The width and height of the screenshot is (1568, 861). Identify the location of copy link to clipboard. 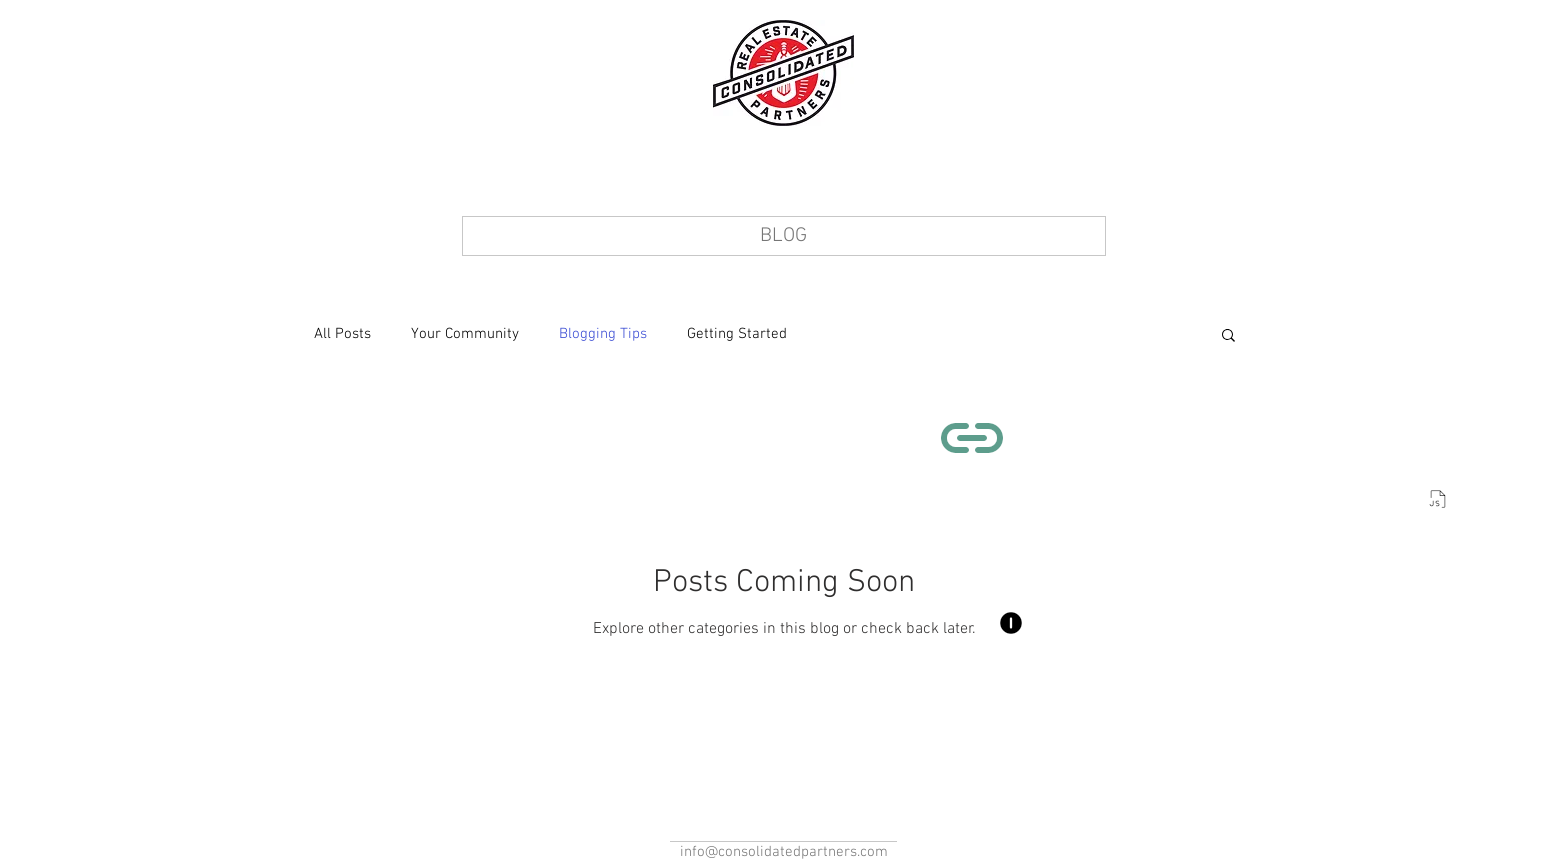
(972, 438).